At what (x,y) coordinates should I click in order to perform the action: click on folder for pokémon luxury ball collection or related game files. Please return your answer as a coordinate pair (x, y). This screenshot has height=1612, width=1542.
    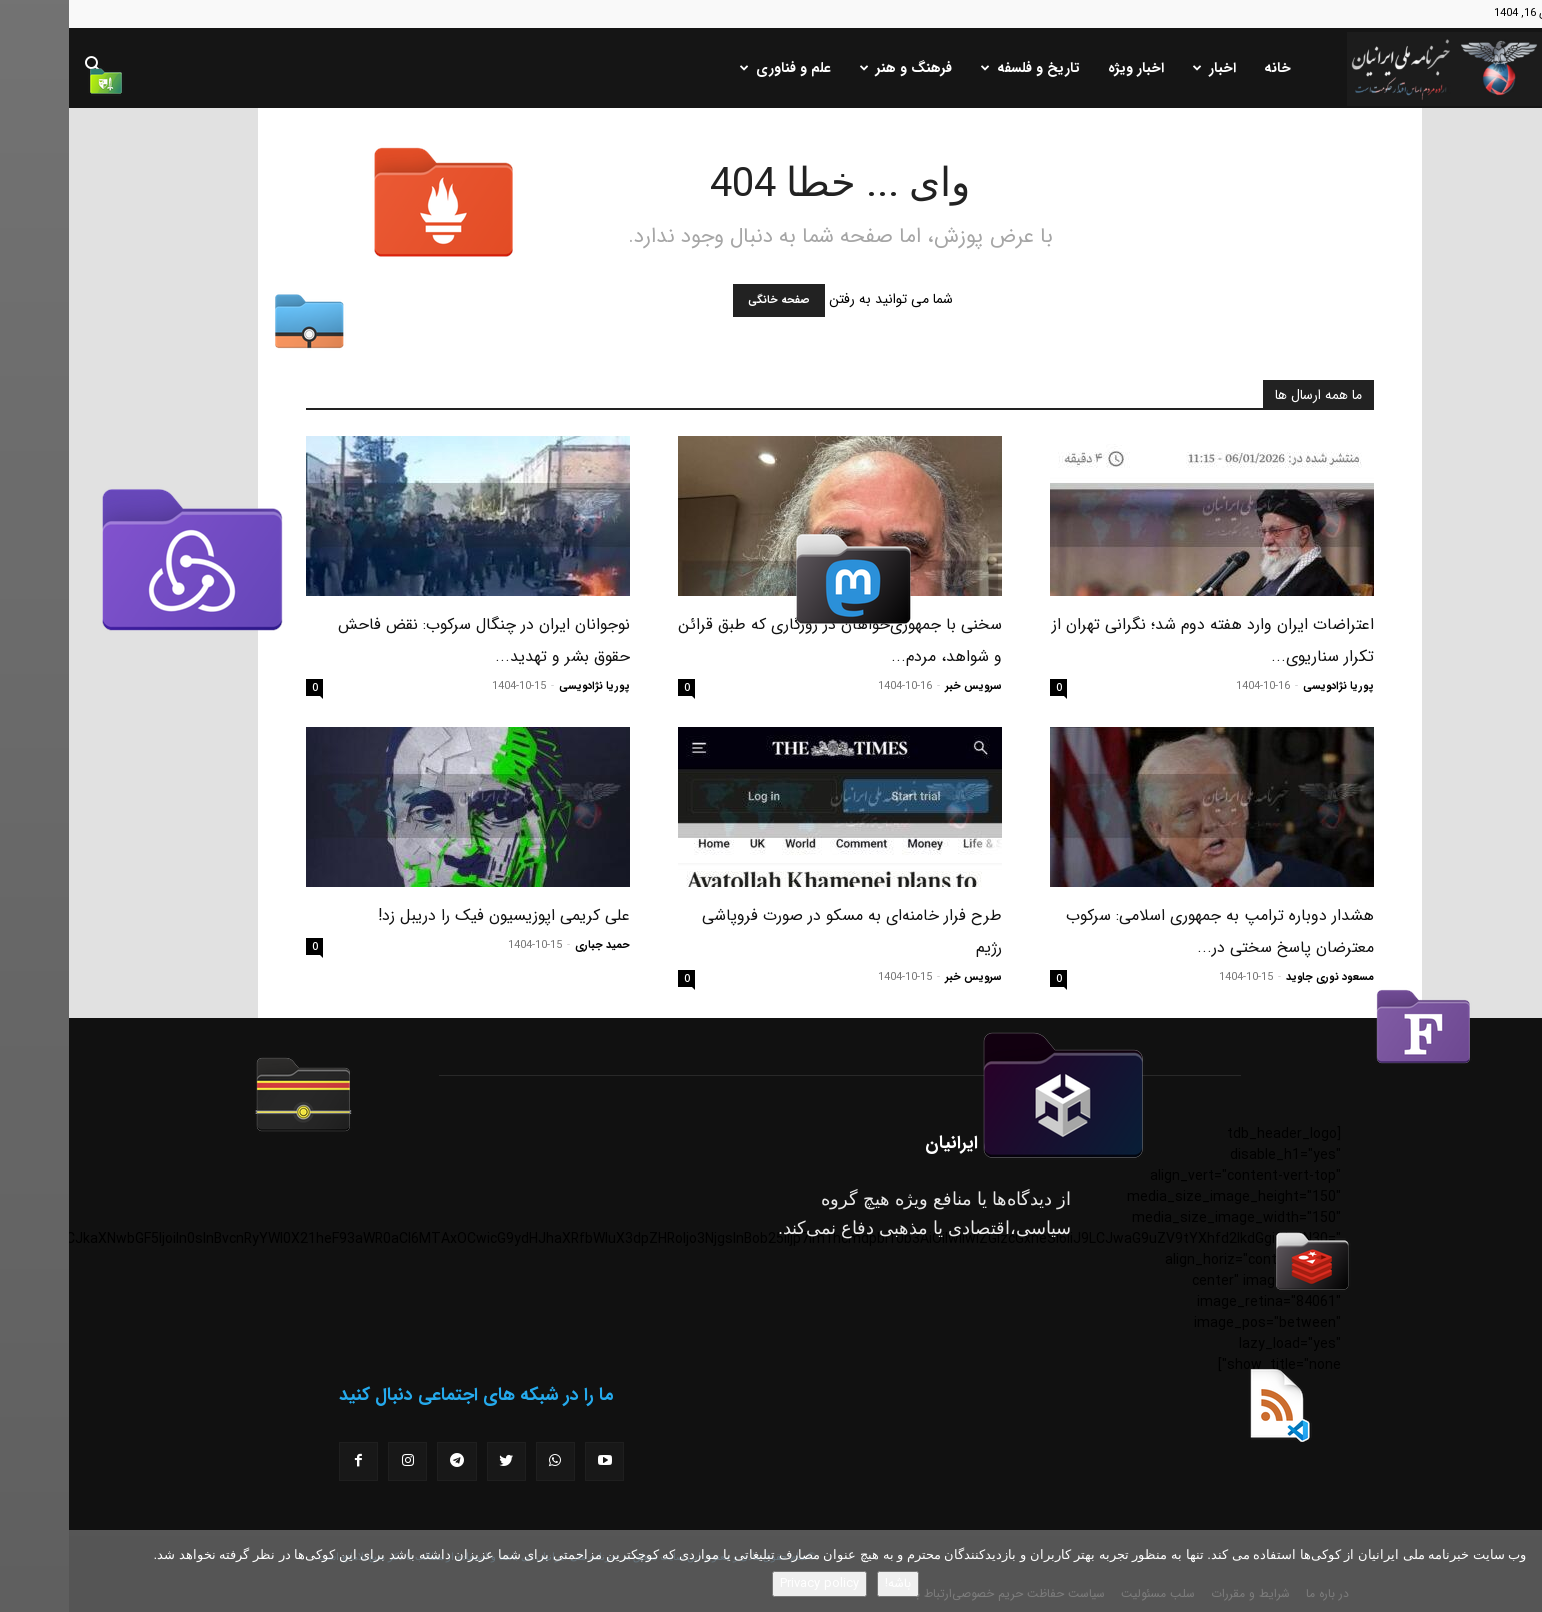
    Looking at the image, I should click on (303, 1097).